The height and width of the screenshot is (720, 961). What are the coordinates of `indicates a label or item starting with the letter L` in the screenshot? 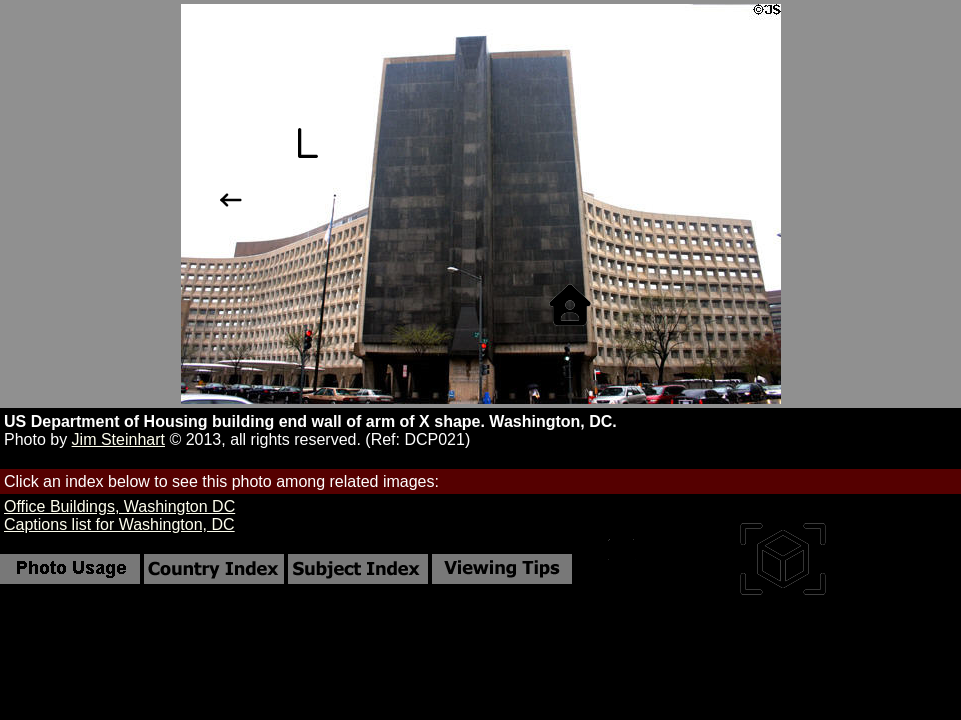 It's located at (308, 143).